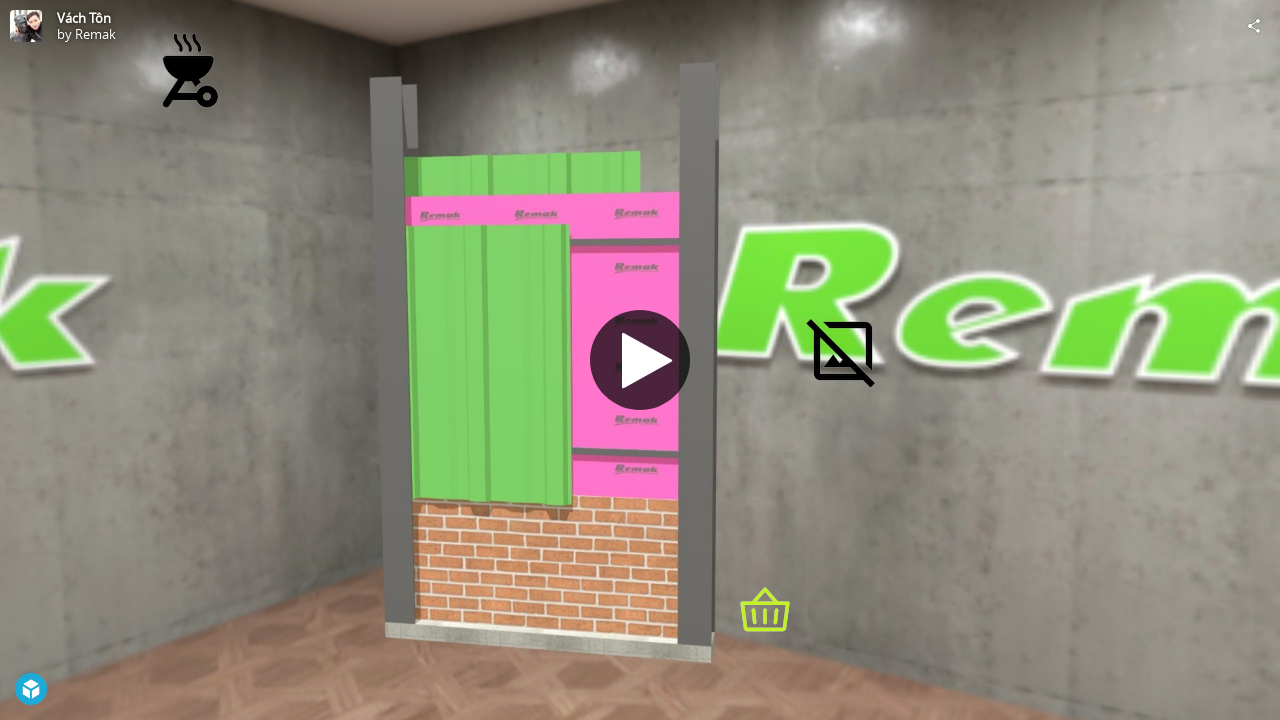 Image resolution: width=1280 pixels, height=720 pixels. I want to click on image failed to load, so click(843, 351).